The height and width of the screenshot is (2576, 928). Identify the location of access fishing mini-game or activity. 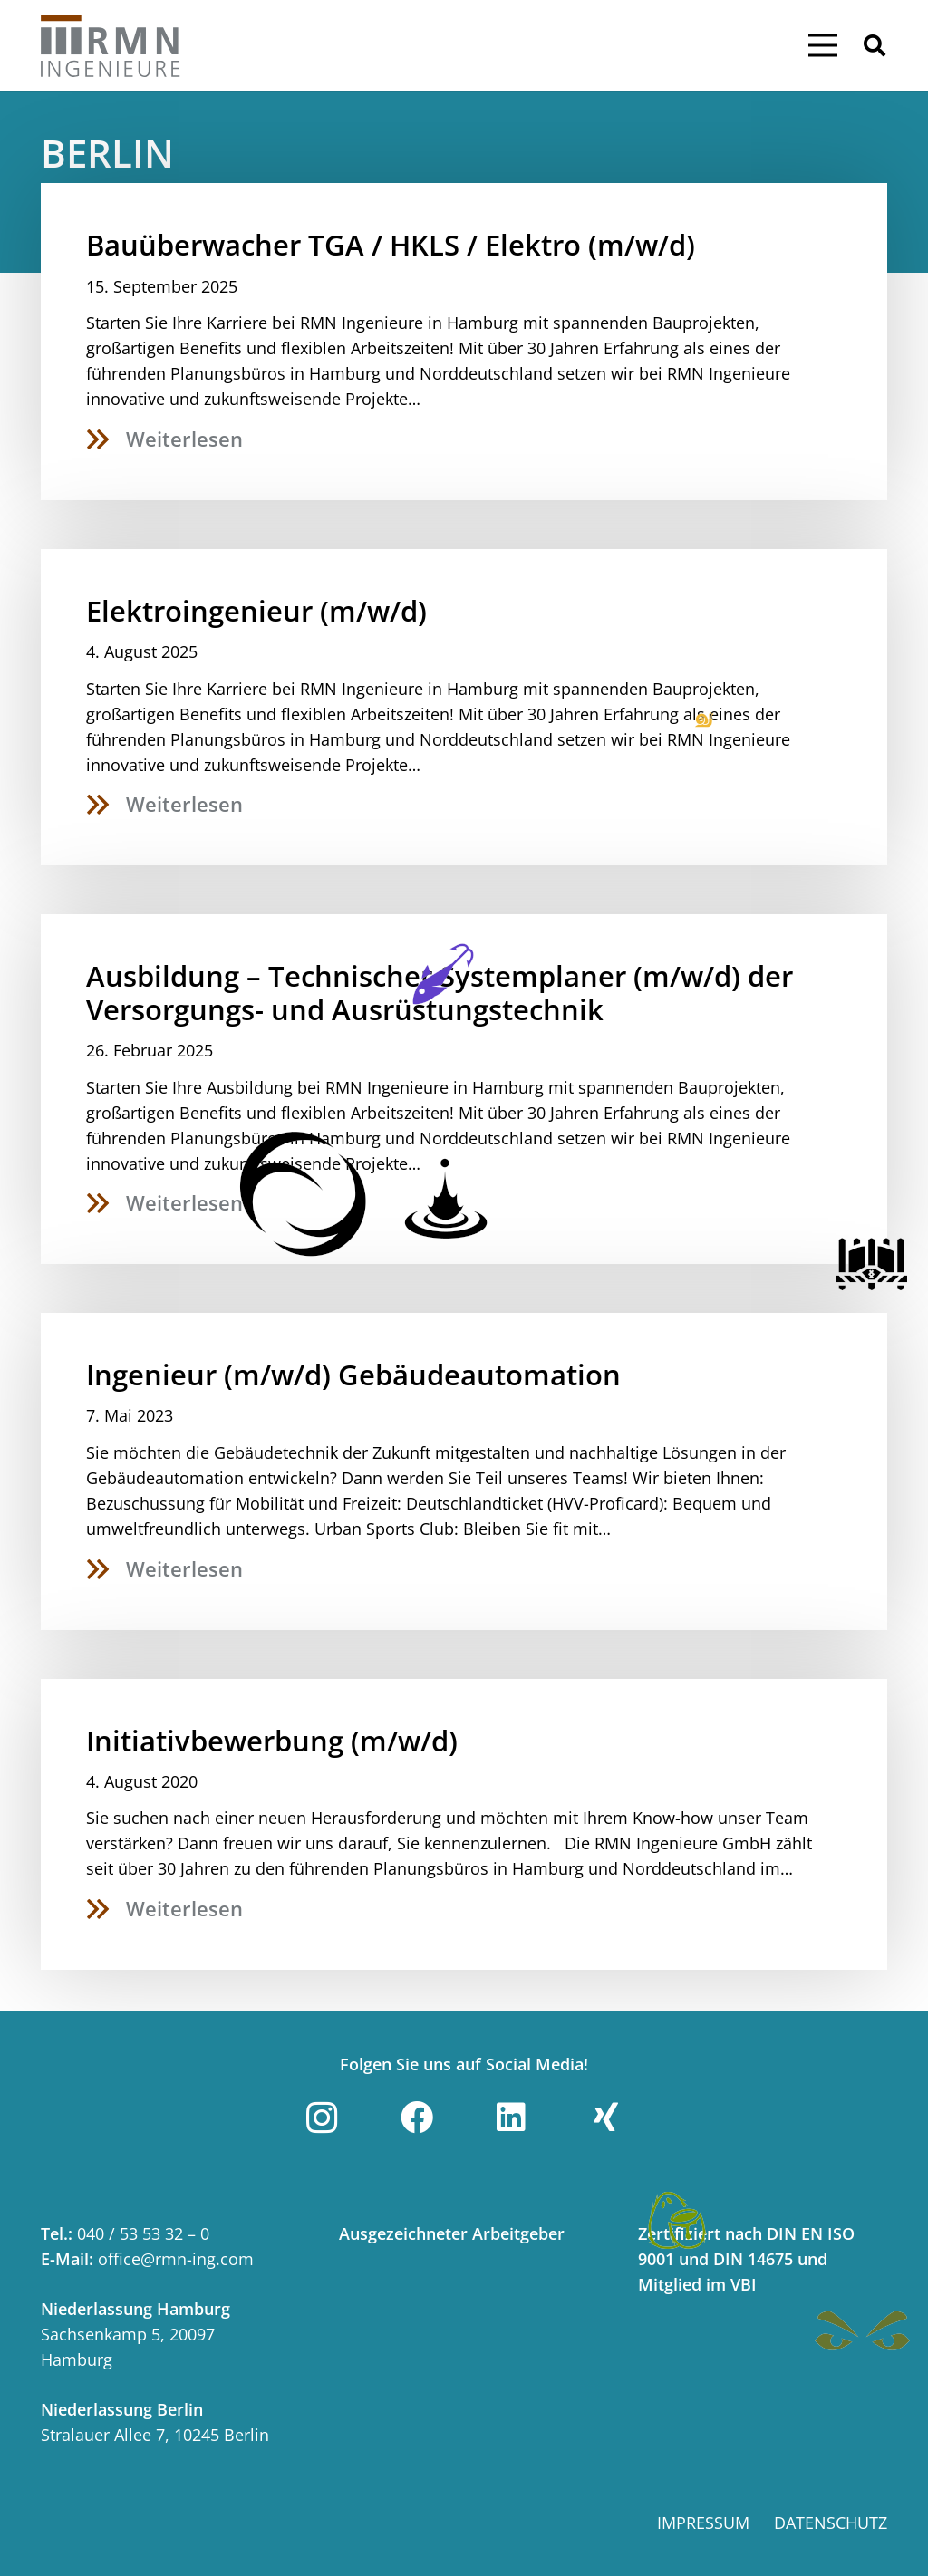
(443, 973).